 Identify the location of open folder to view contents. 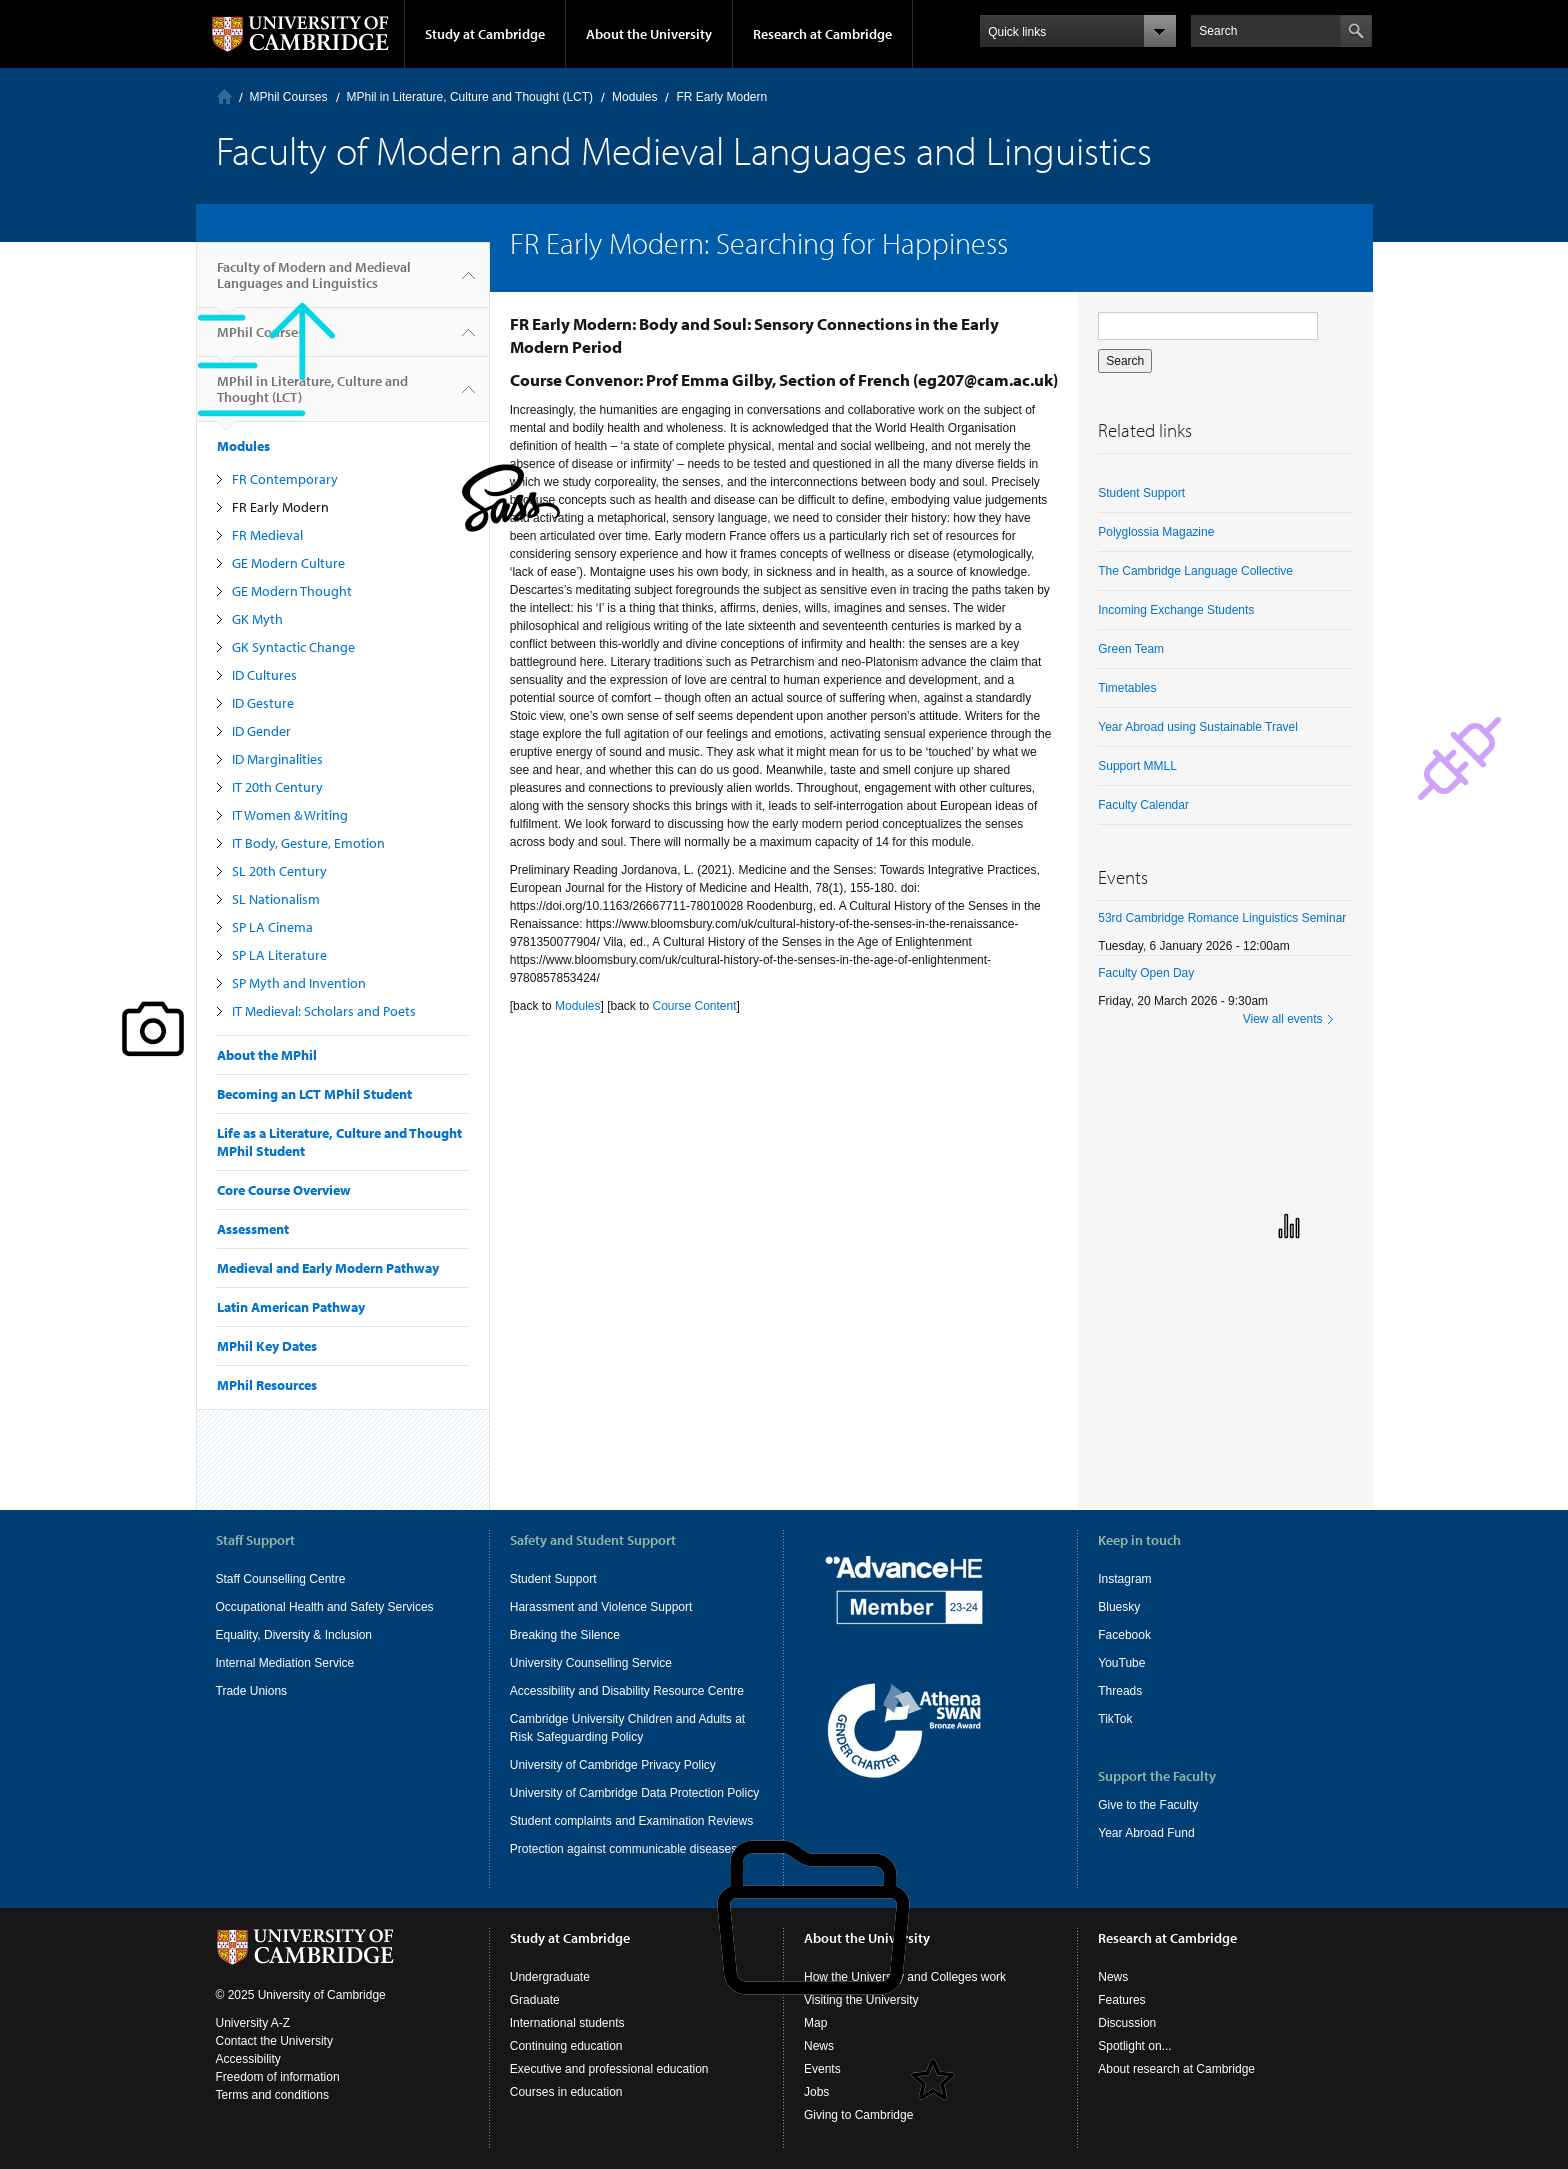
(813, 1917).